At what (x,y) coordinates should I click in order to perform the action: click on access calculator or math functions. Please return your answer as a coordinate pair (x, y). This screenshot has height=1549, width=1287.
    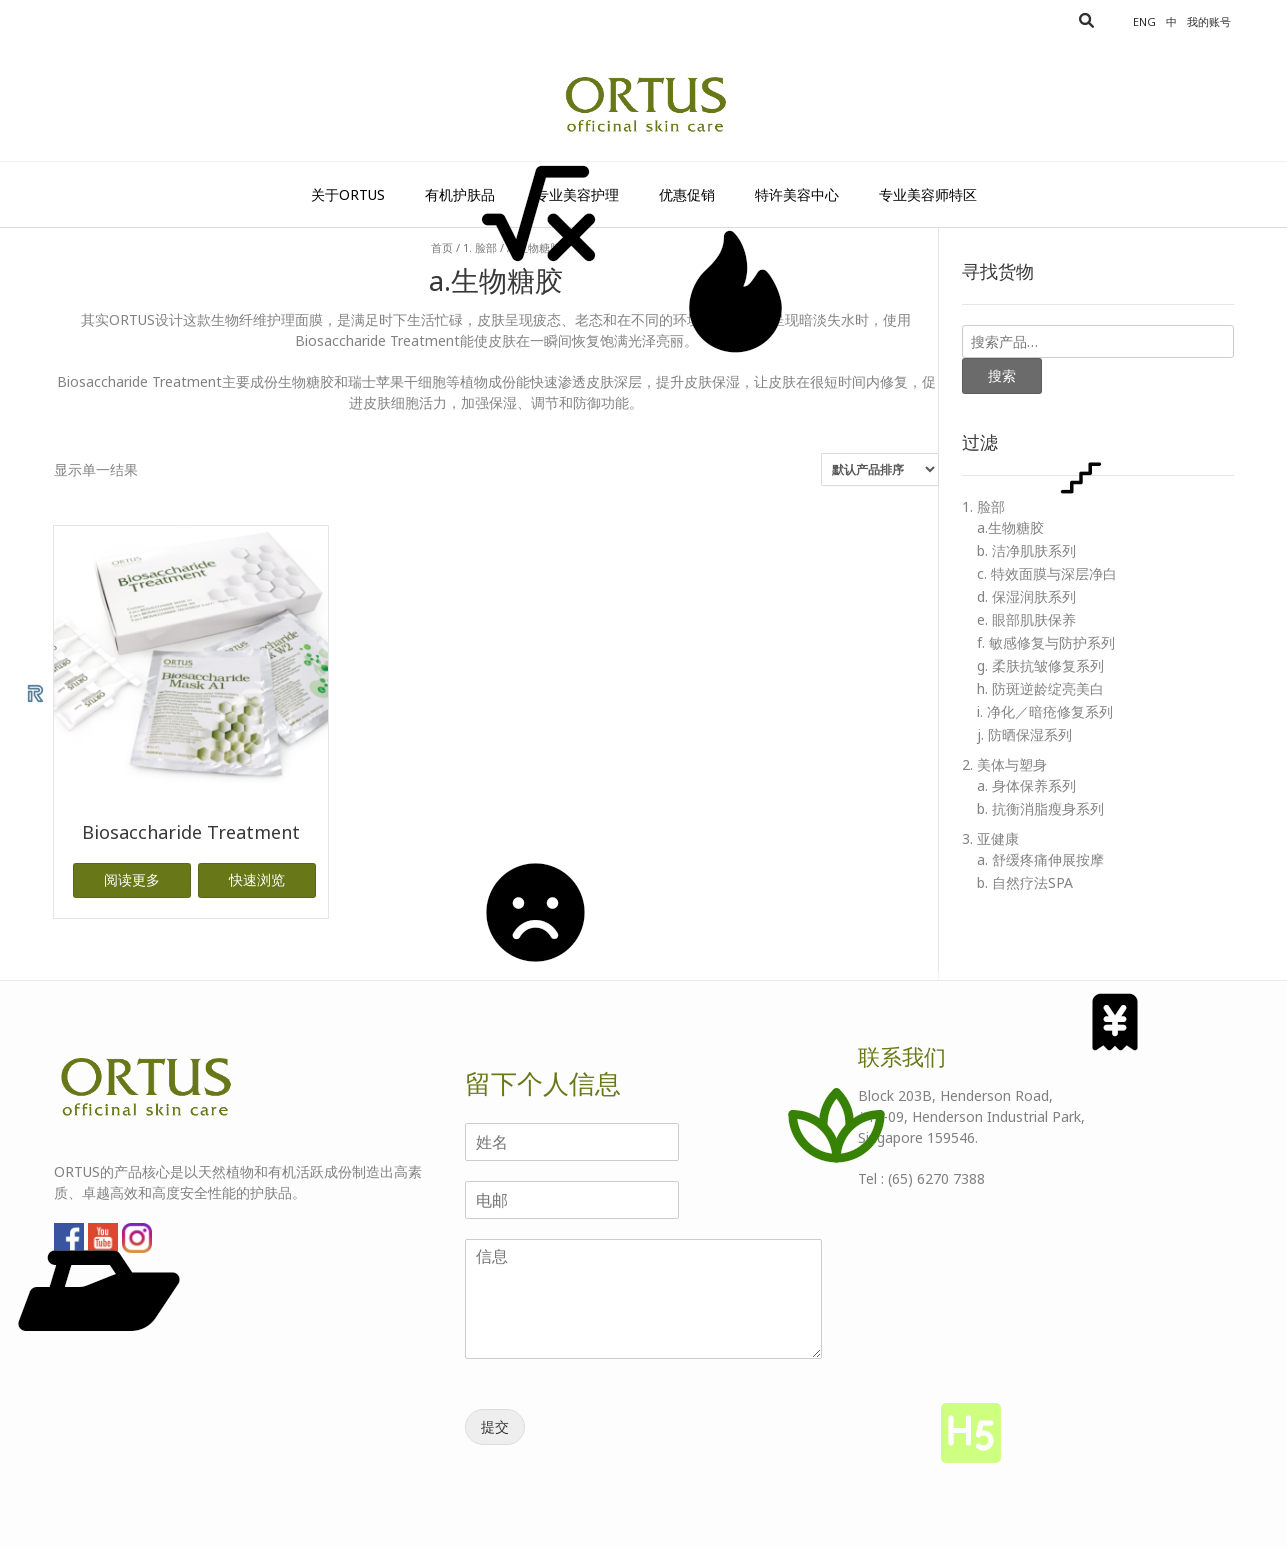
    Looking at the image, I should click on (541, 213).